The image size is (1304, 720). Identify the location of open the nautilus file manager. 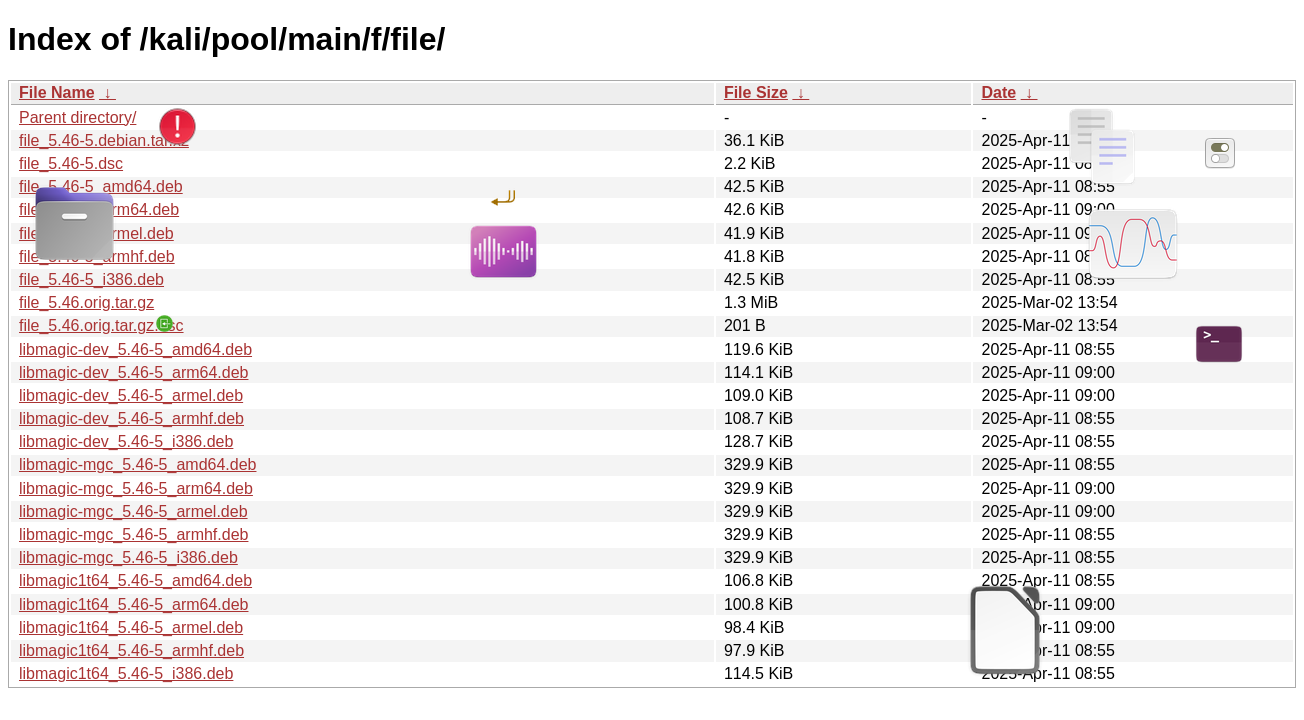
(74, 223).